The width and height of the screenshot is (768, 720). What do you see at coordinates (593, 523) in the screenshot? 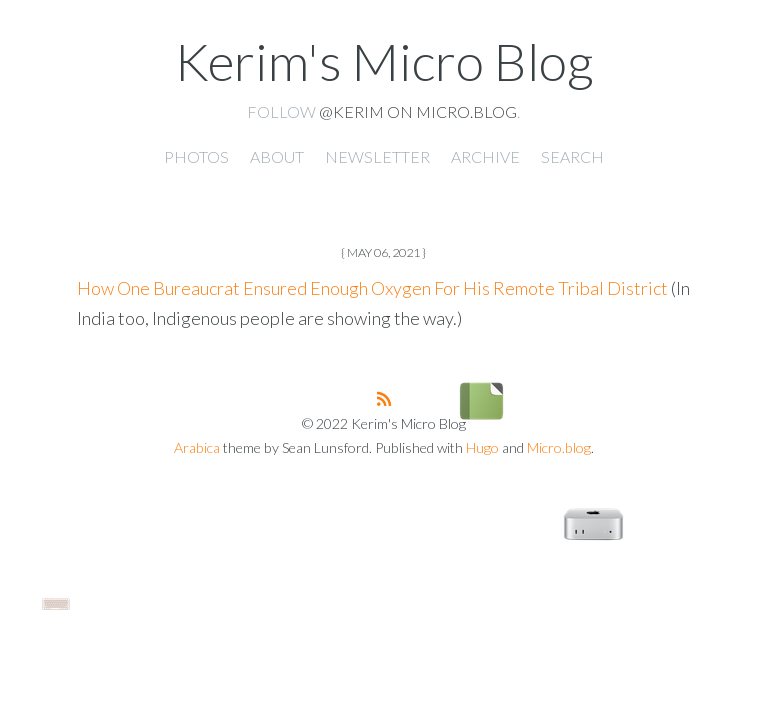
I see `represents a mac mini device in system settings` at bounding box center [593, 523].